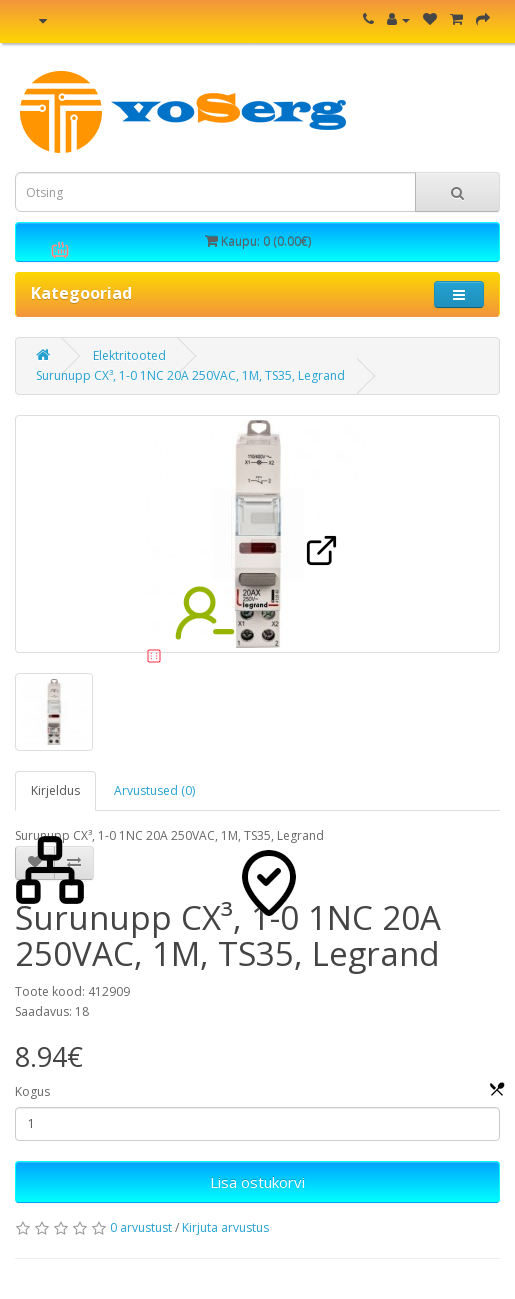 The width and height of the screenshot is (515, 1299). Describe the element at coordinates (321, 550) in the screenshot. I see `open link in a new tab or window` at that location.